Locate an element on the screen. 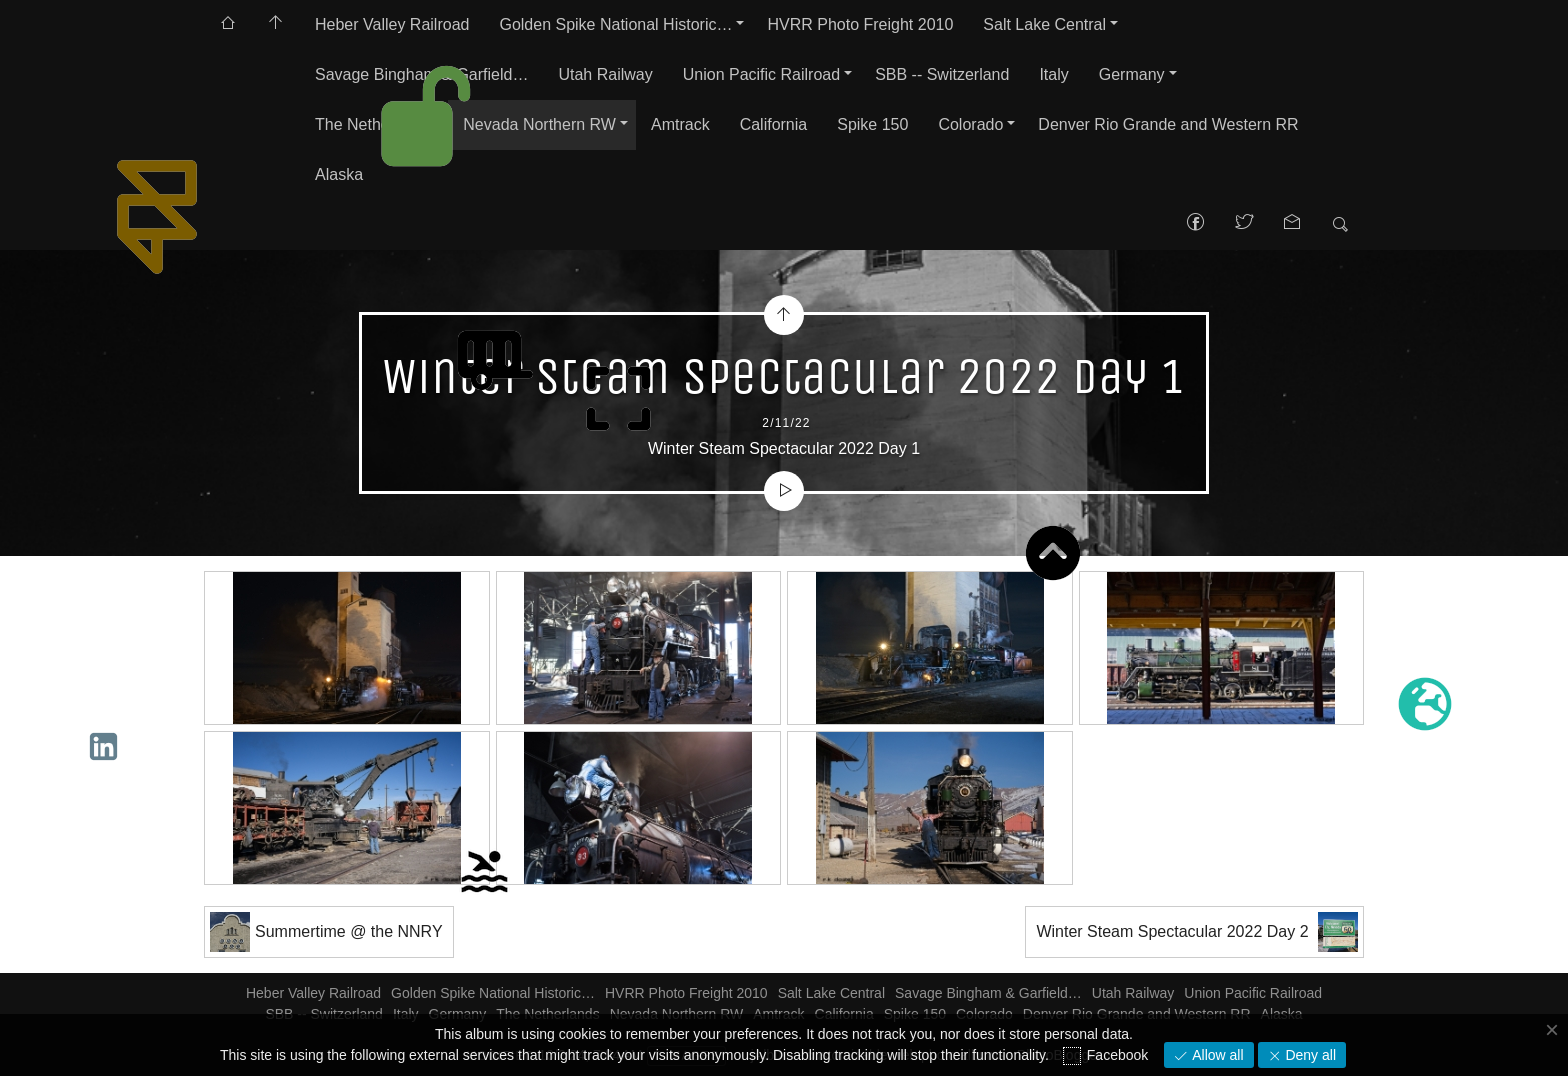 The width and height of the screenshot is (1568, 1076). open linkedin profile is located at coordinates (103, 746).